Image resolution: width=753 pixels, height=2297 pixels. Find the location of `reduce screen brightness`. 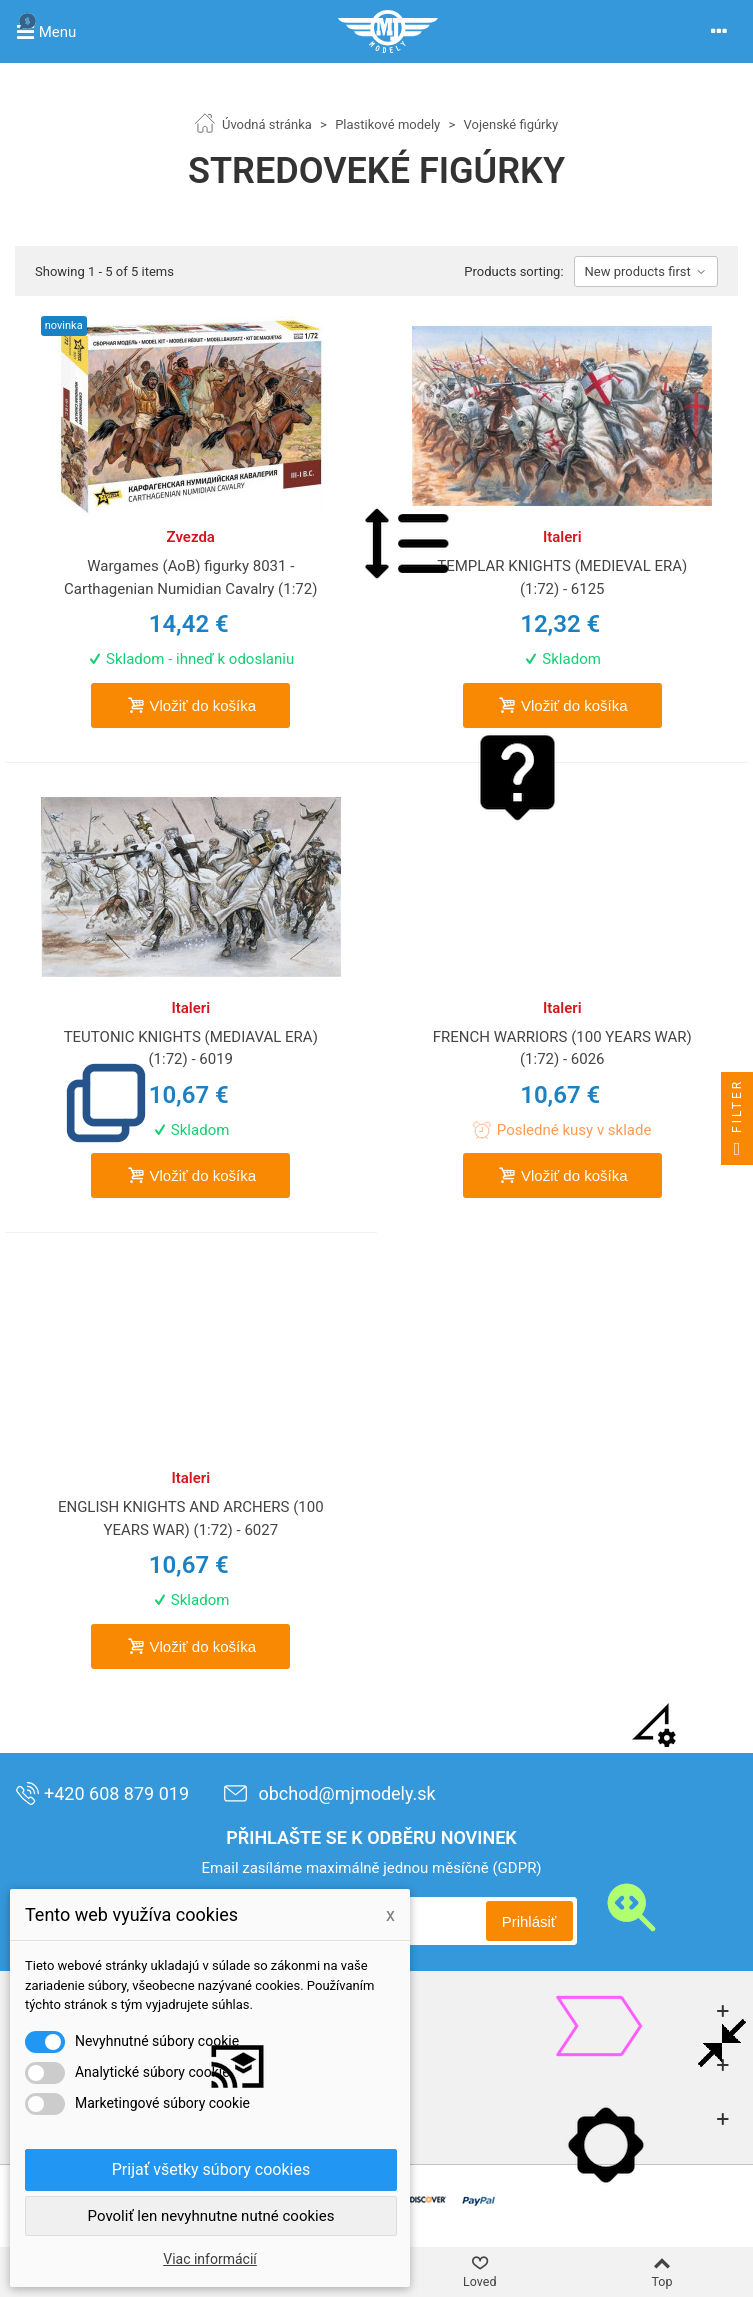

reduce screen brightness is located at coordinates (606, 2145).